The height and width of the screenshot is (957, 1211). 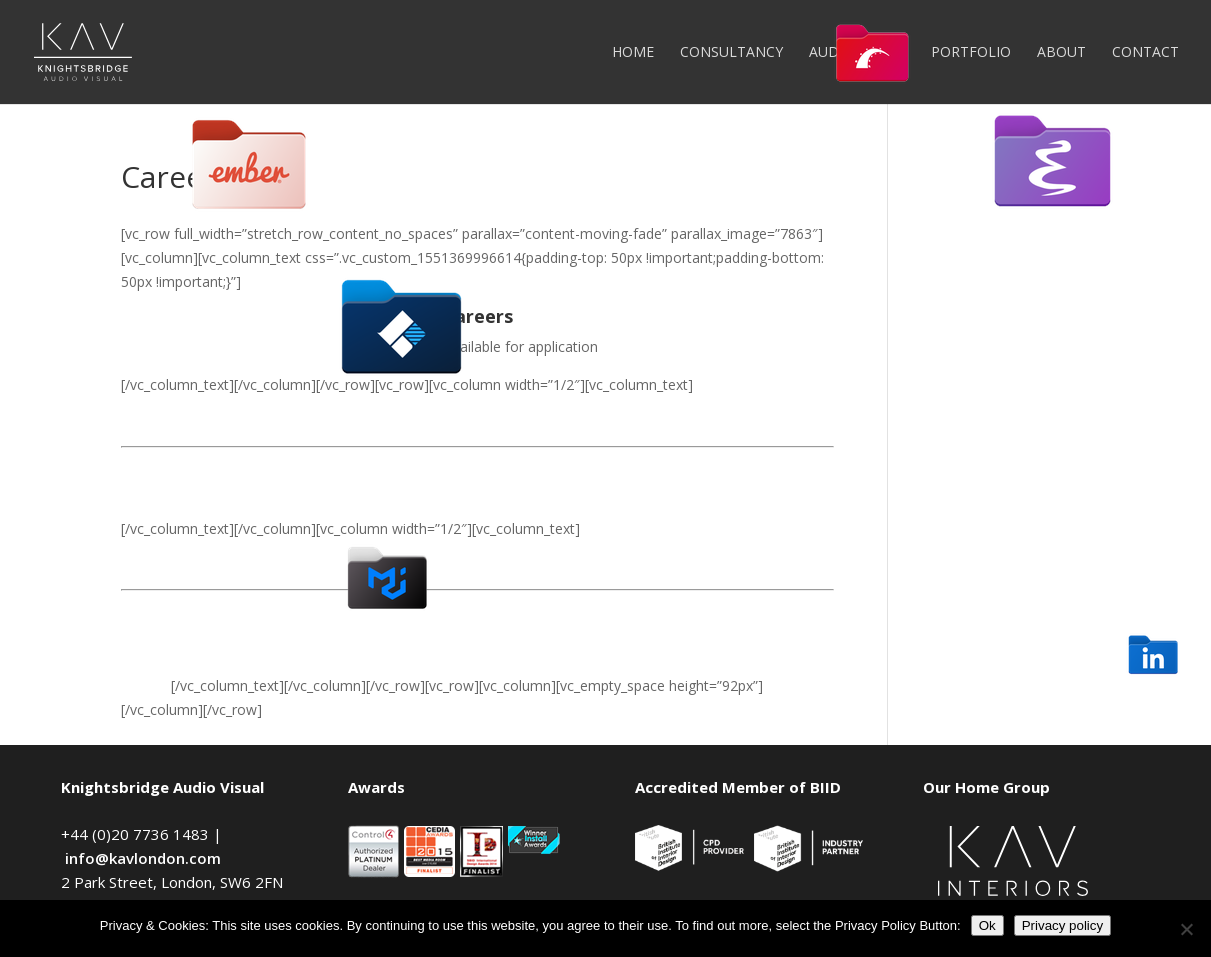 What do you see at coordinates (872, 55) in the screenshot?
I see `folder containing ruby on rails project files` at bounding box center [872, 55].